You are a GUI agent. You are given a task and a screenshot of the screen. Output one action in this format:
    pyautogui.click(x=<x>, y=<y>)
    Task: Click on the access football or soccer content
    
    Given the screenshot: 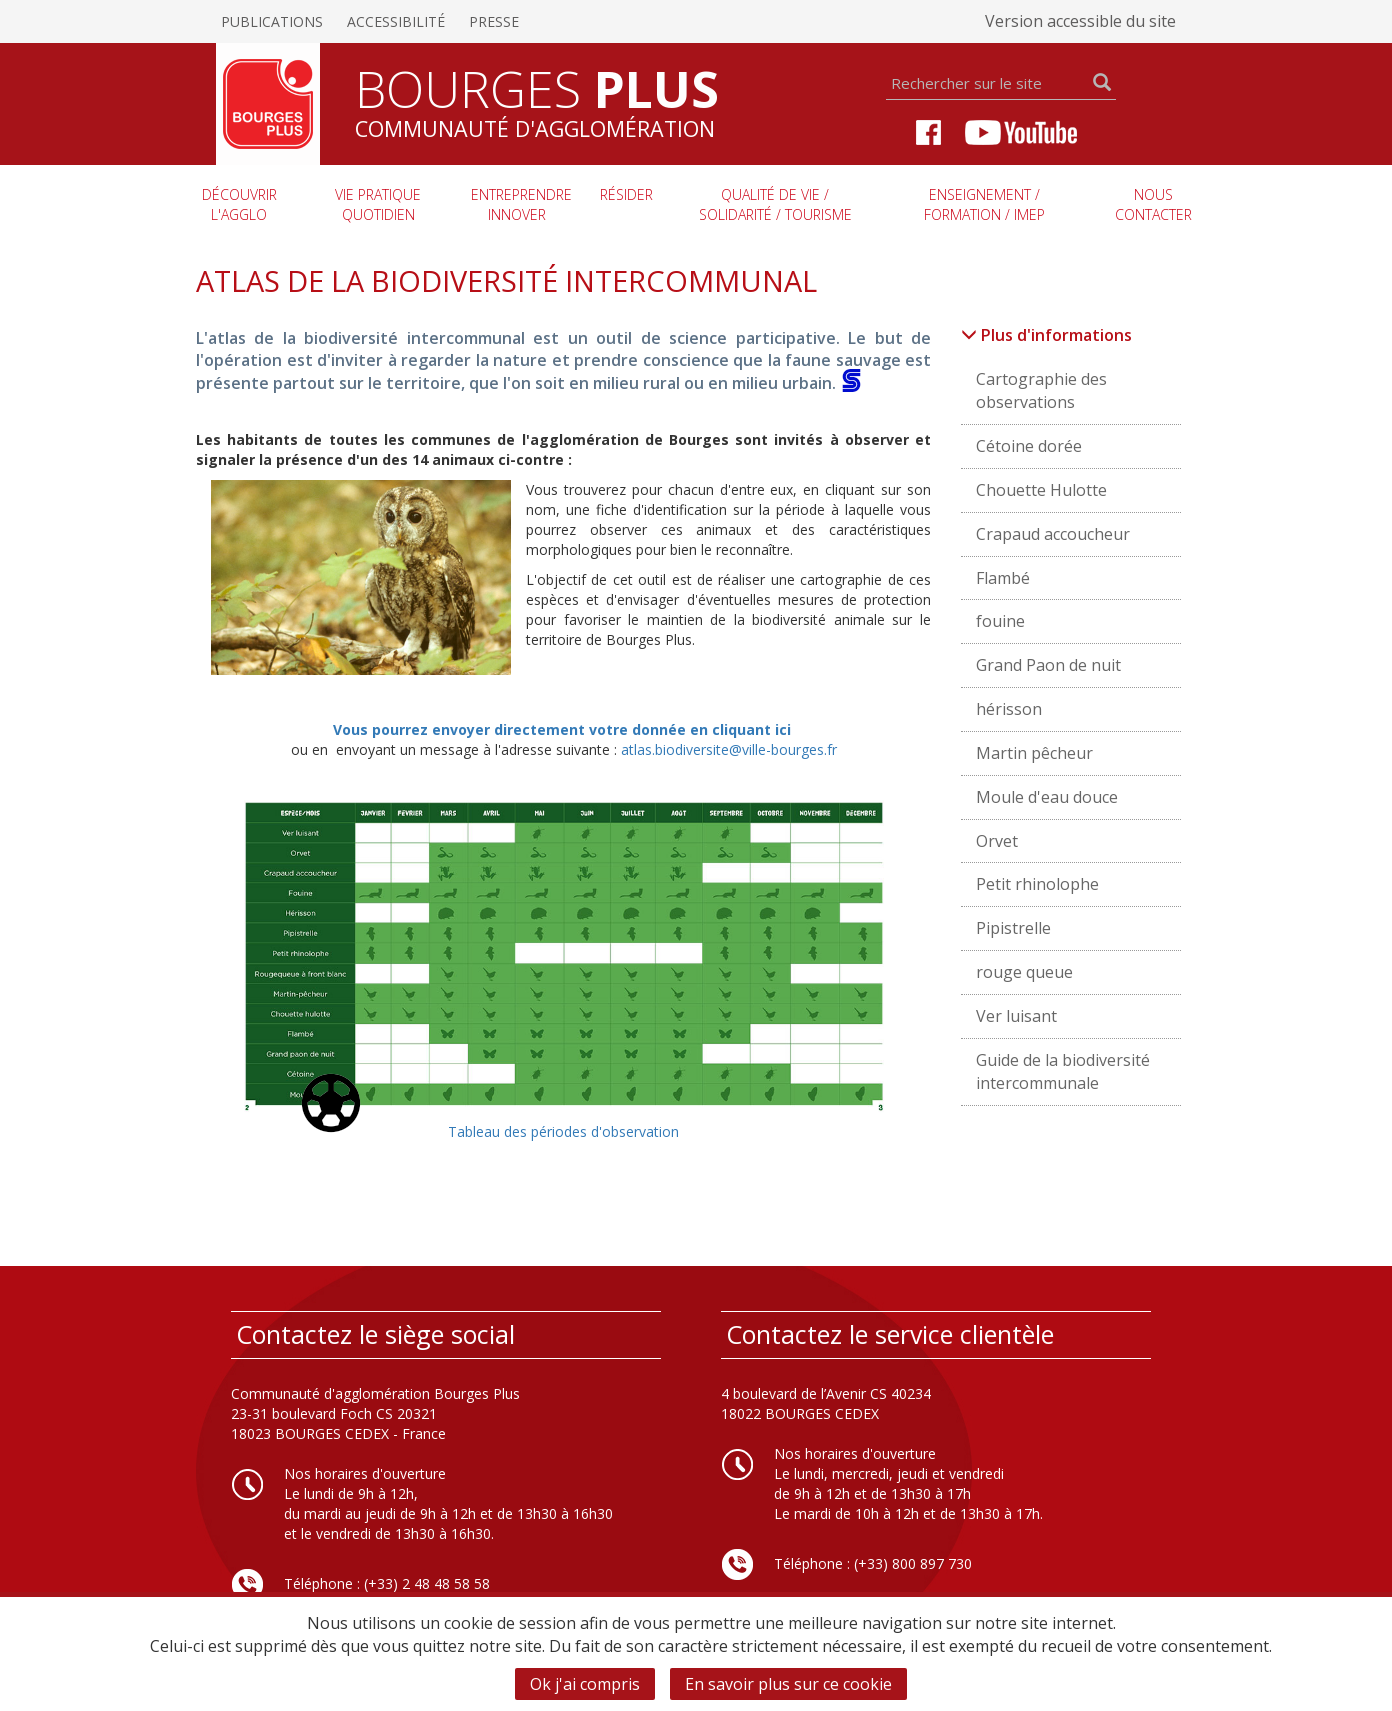 What is the action you would take?
    pyautogui.click(x=331, y=1103)
    